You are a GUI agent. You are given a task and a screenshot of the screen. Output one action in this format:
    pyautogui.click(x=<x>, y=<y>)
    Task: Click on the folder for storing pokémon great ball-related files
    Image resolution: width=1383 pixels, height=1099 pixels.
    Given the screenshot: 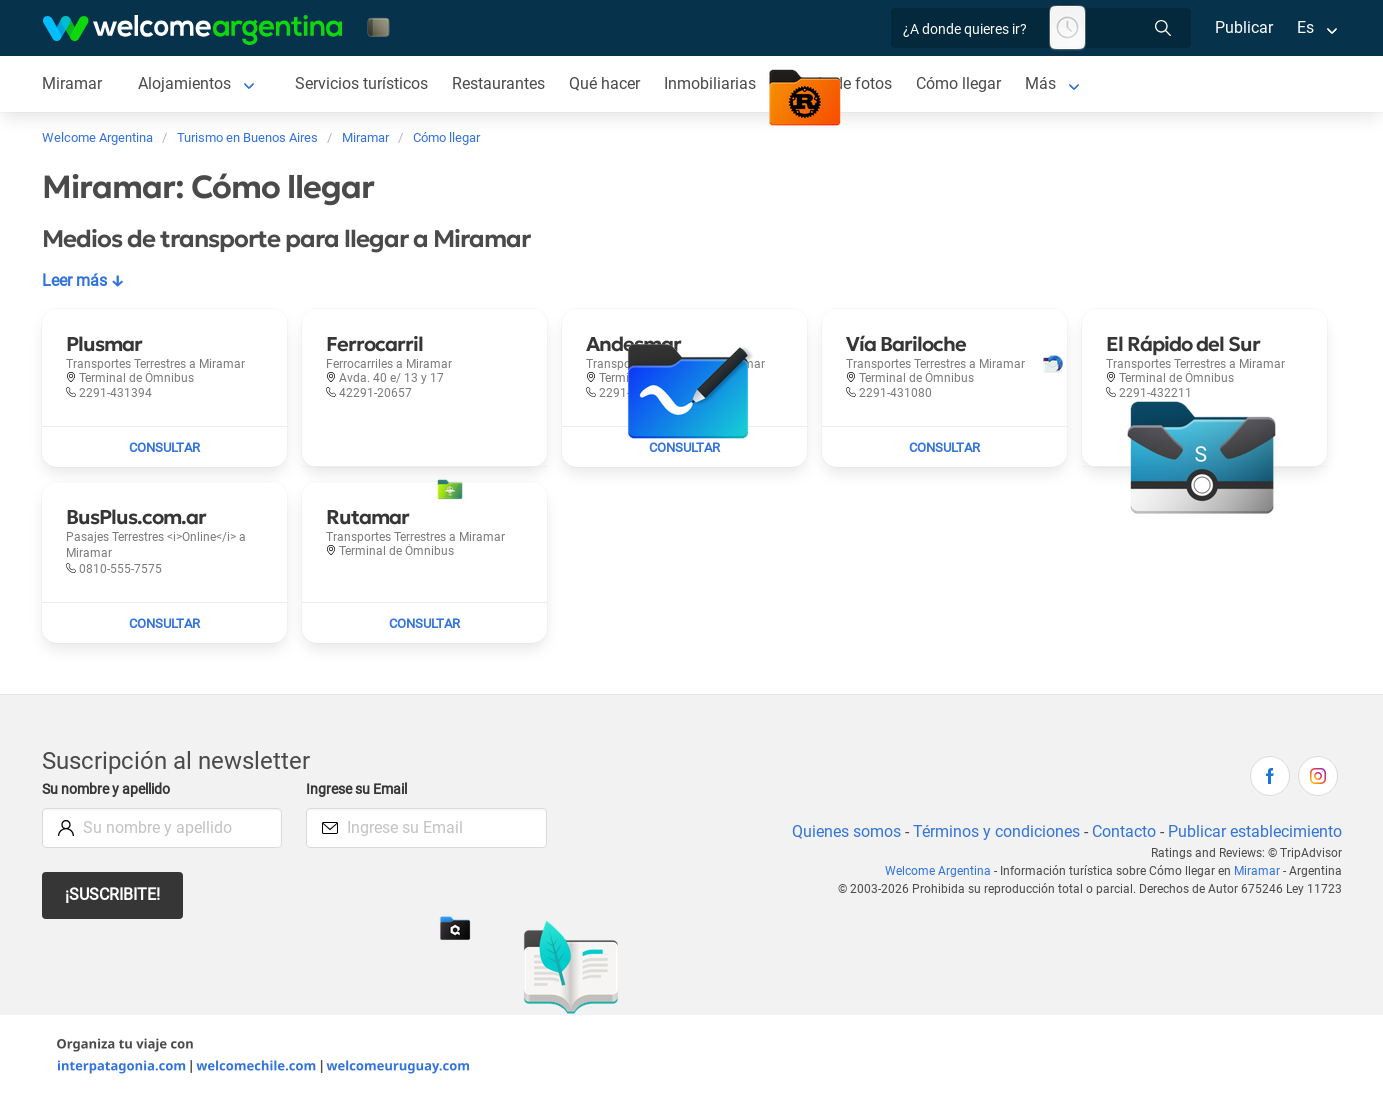 What is the action you would take?
    pyautogui.click(x=1201, y=461)
    